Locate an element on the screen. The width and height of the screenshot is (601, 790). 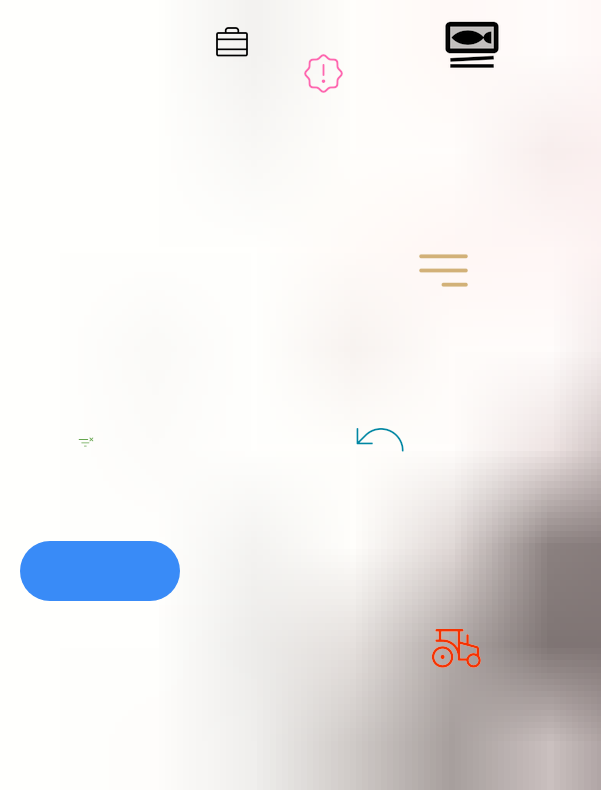
access farming or agricultural features is located at coordinates (455, 647).